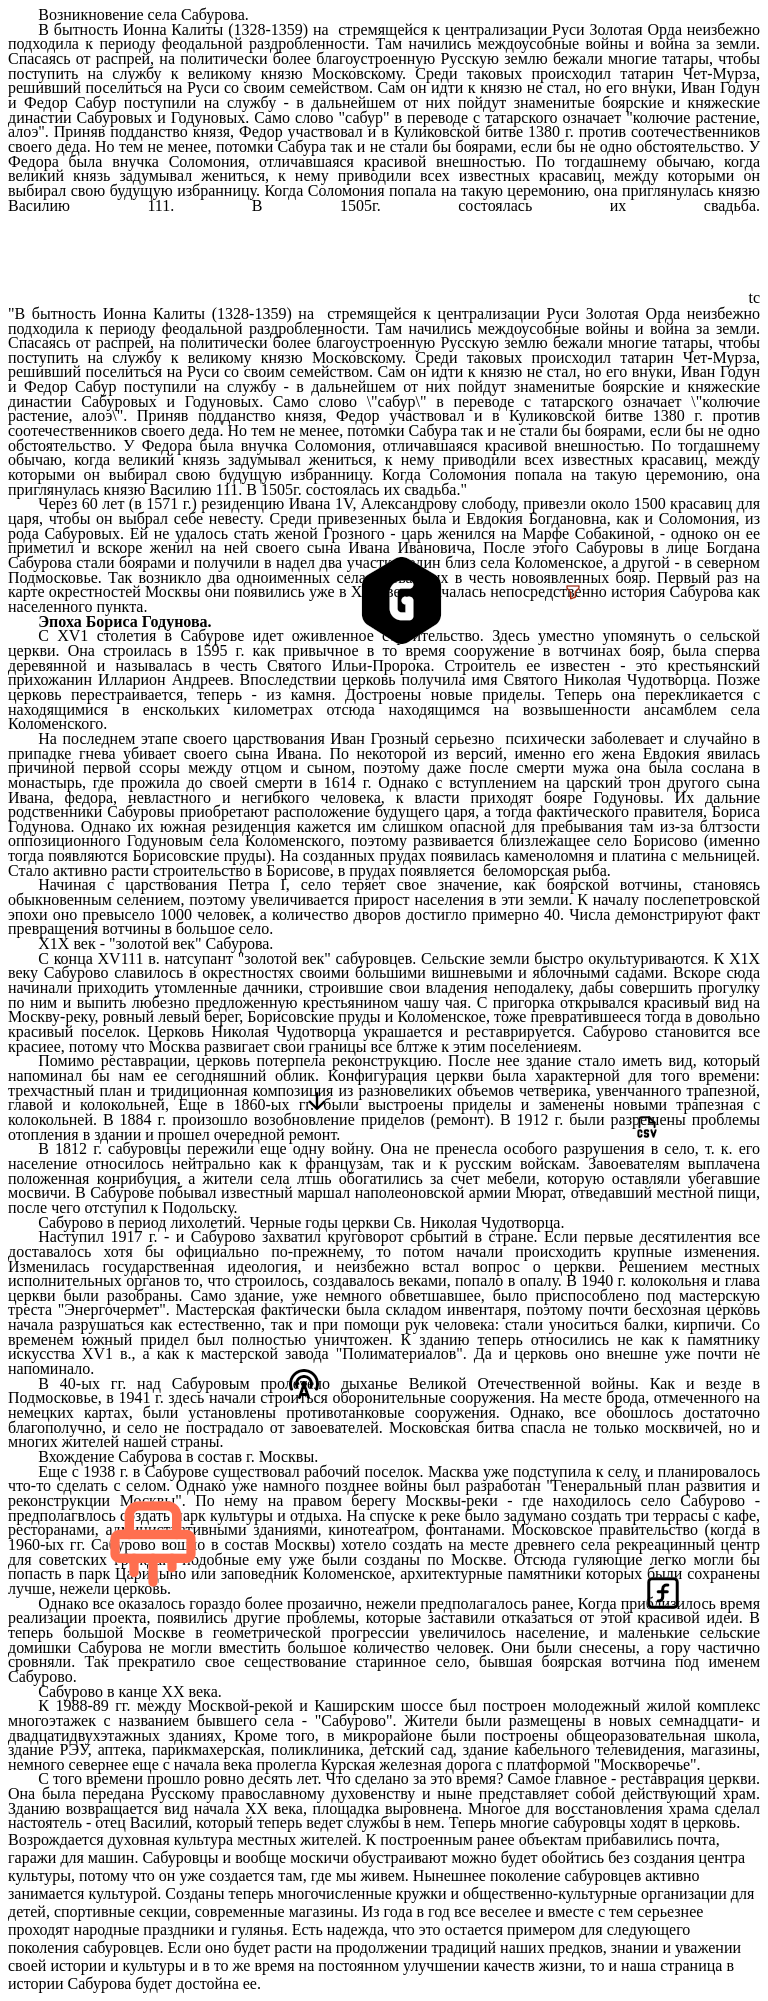  Describe the element at coordinates (317, 1101) in the screenshot. I see `scroll down or view more content` at that location.